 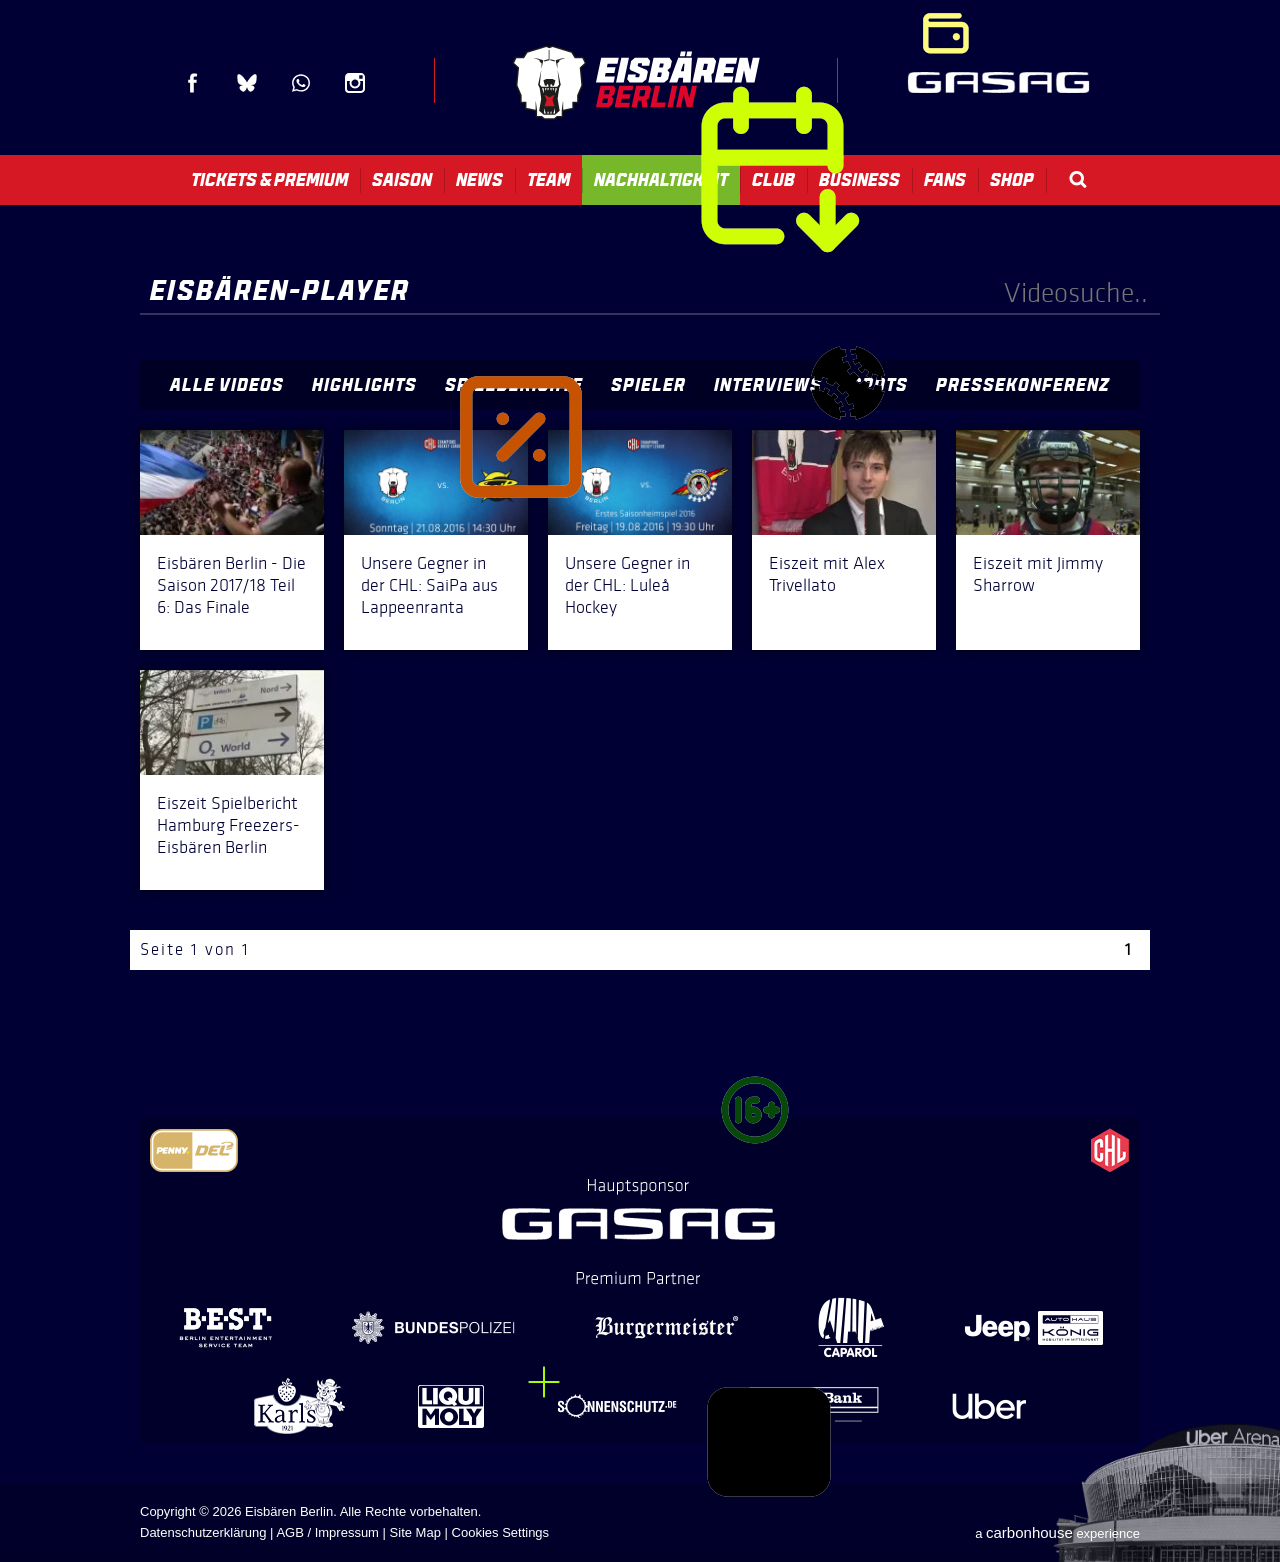 What do you see at coordinates (945, 35) in the screenshot?
I see `access your wallet or payment methods` at bounding box center [945, 35].